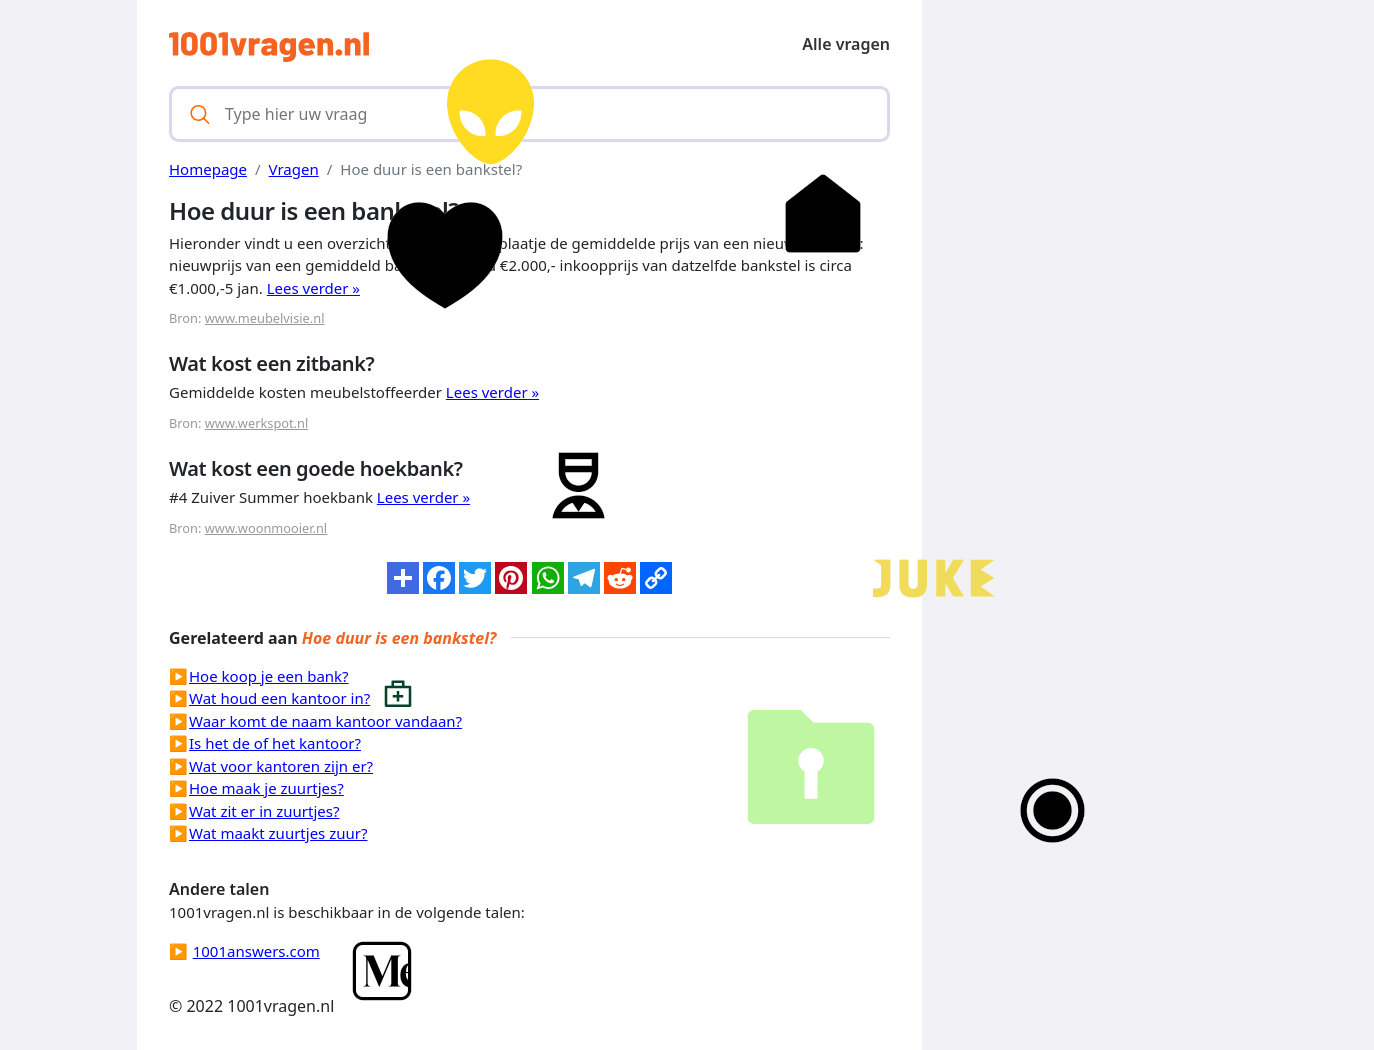 The image size is (1374, 1050). What do you see at coordinates (398, 695) in the screenshot?
I see `access first aid or medical resources` at bounding box center [398, 695].